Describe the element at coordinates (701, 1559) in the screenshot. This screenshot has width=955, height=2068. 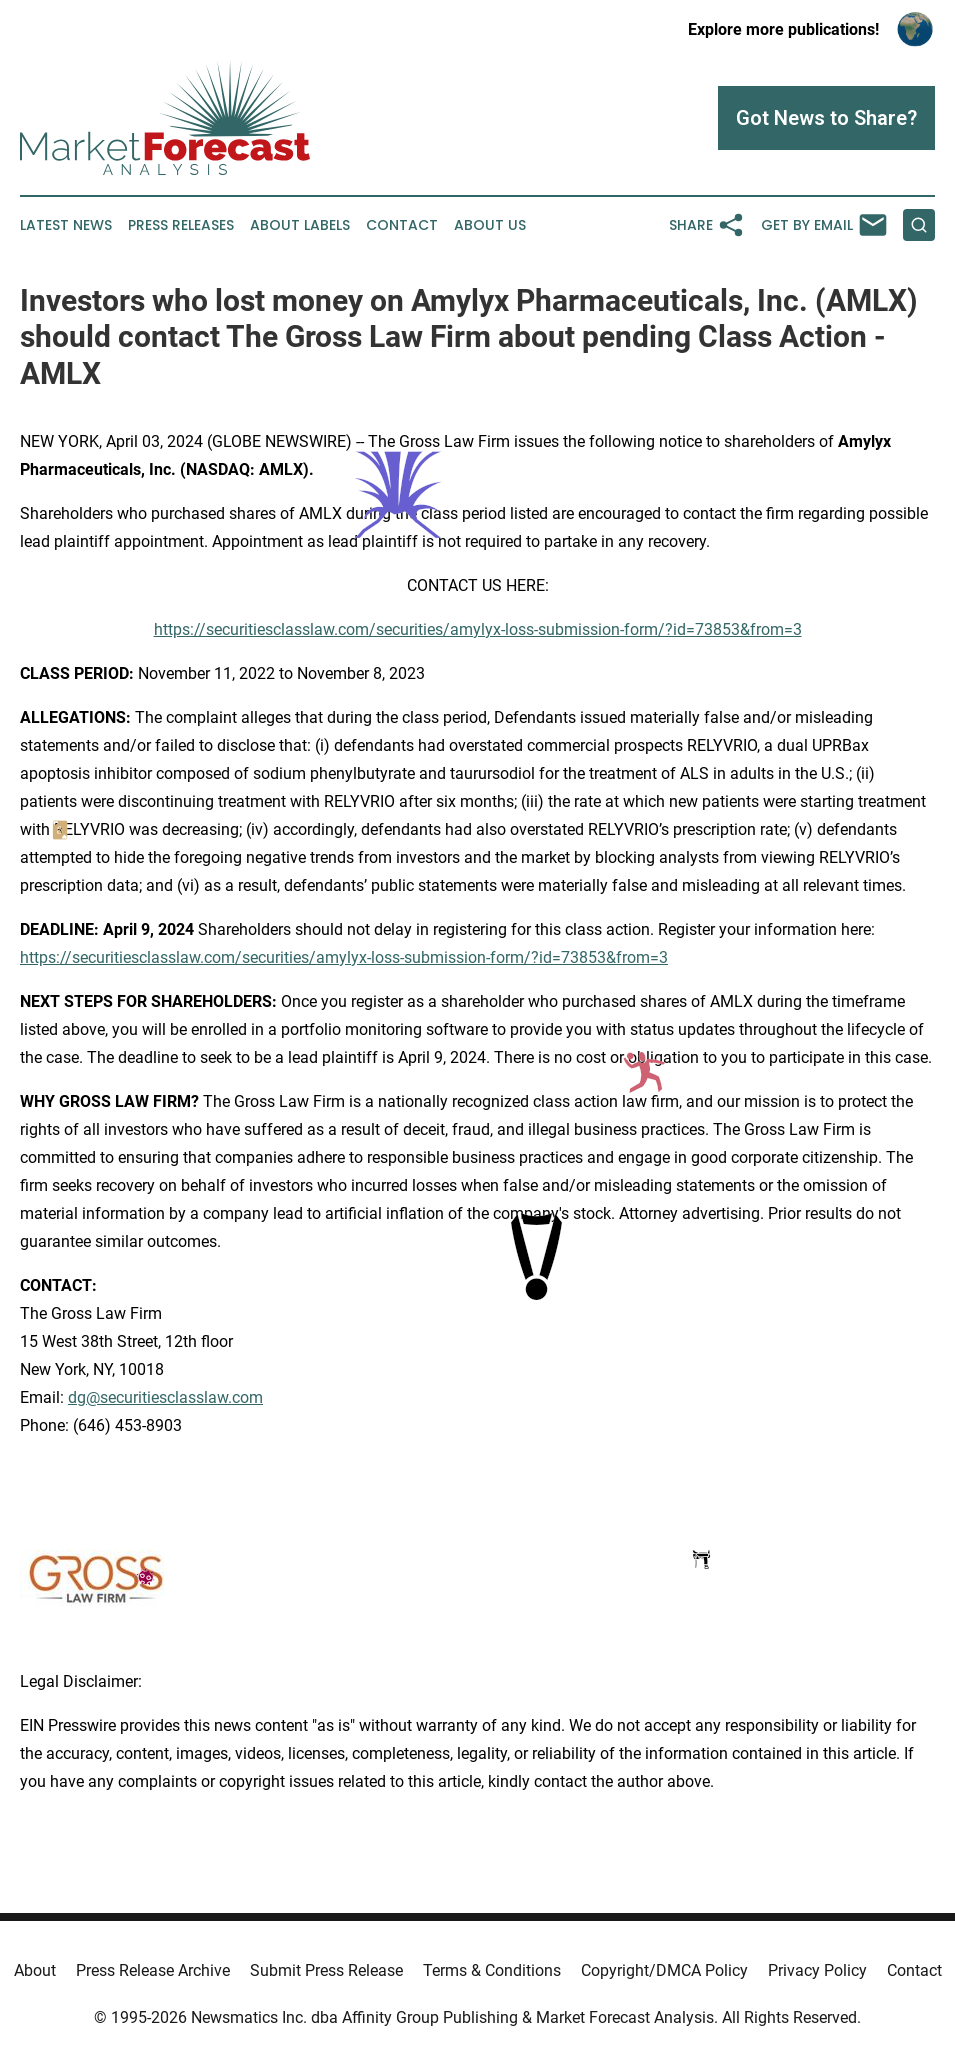
I see `equip saddle to mount` at that location.